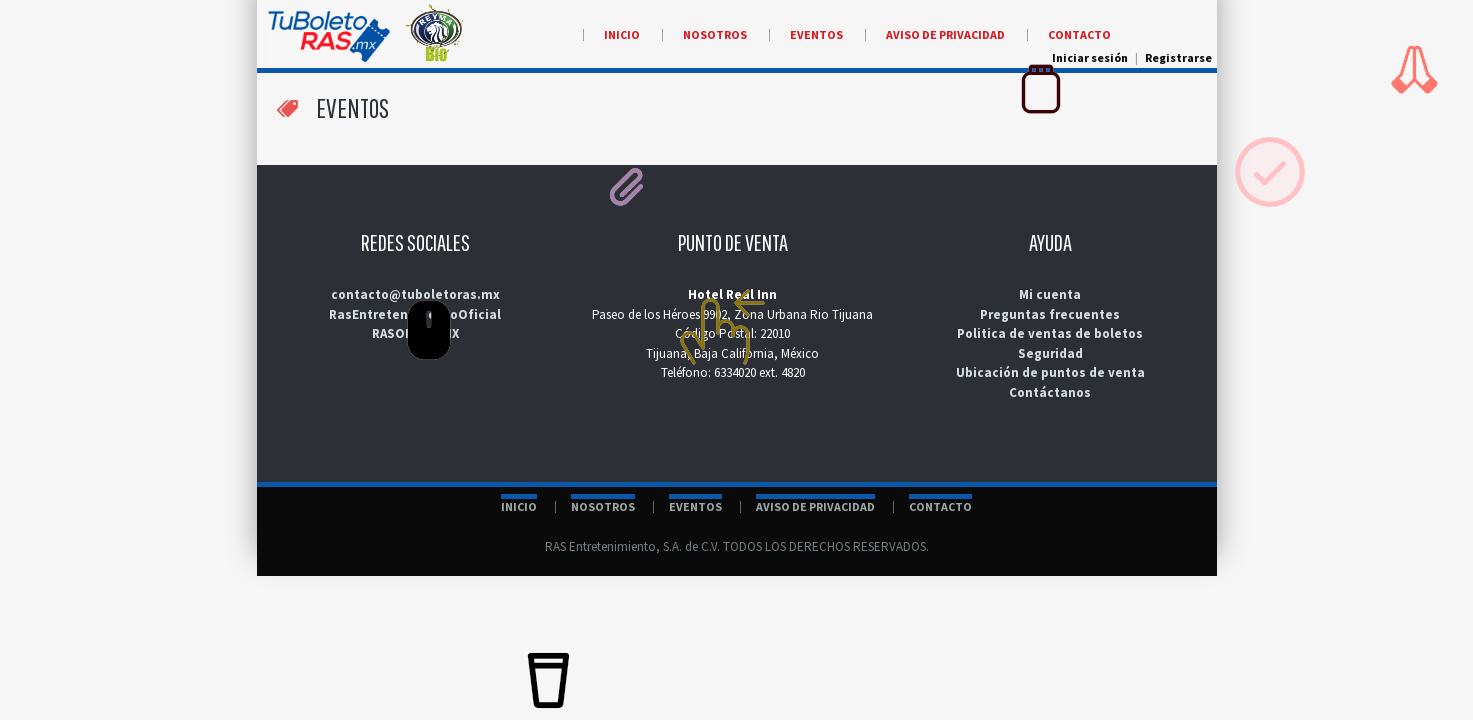 Image resolution: width=1473 pixels, height=720 pixels. Describe the element at coordinates (1041, 89) in the screenshot. I see `store or organize items in a container` at that location.